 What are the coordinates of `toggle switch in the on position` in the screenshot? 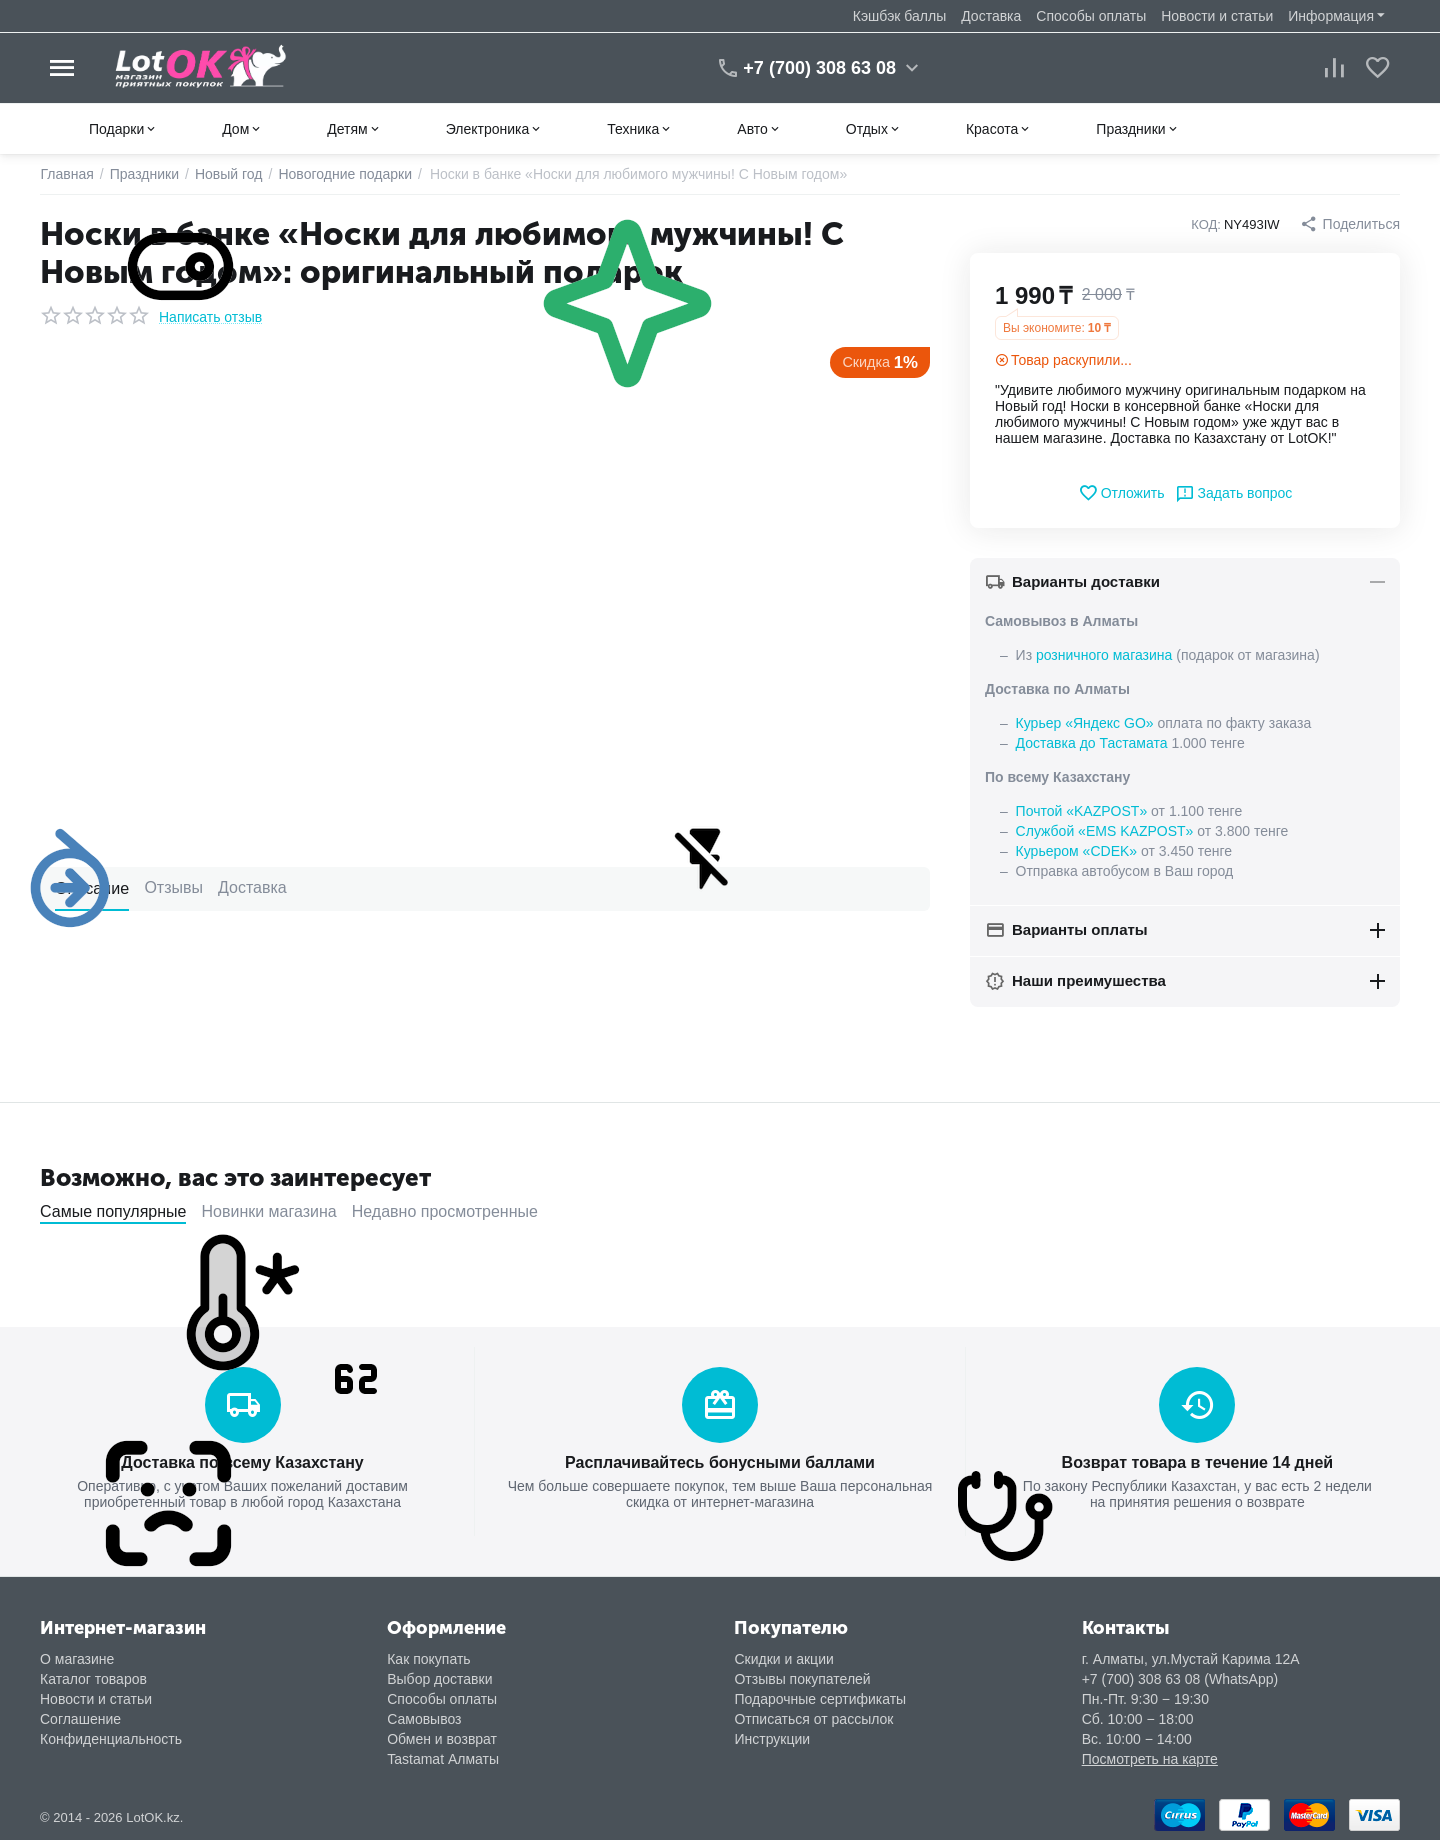 It's located at (180, 266).